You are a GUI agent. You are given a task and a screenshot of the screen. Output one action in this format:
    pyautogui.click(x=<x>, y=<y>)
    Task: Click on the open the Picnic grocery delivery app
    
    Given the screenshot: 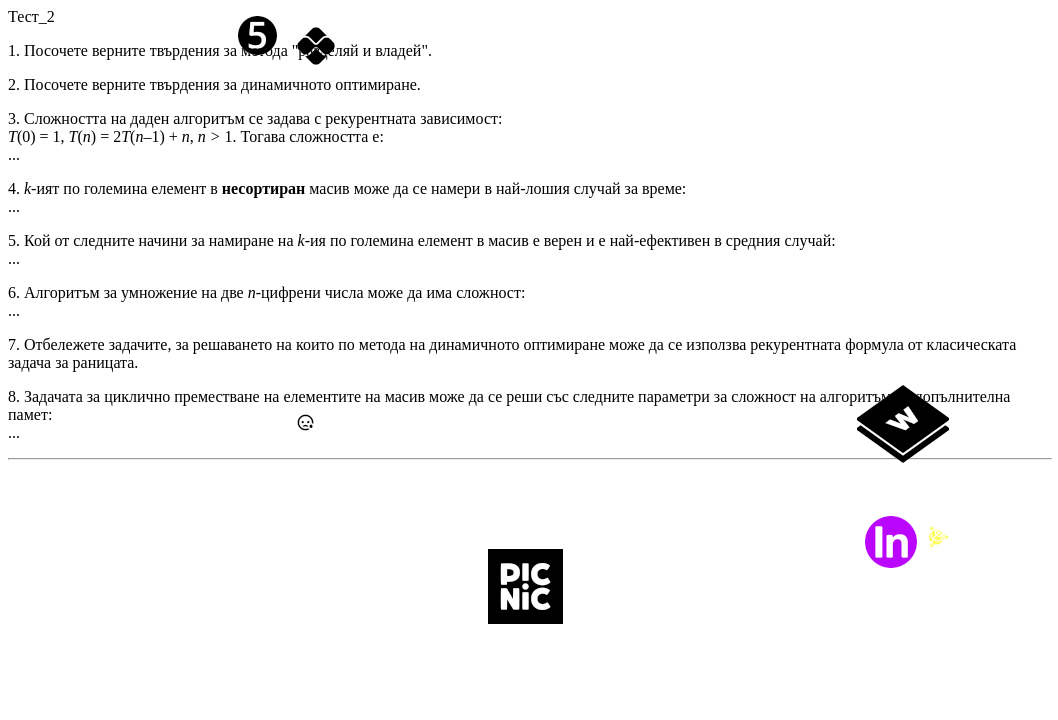 What is the action you would take?
    pyautogui.click(x=525, y=586)
    